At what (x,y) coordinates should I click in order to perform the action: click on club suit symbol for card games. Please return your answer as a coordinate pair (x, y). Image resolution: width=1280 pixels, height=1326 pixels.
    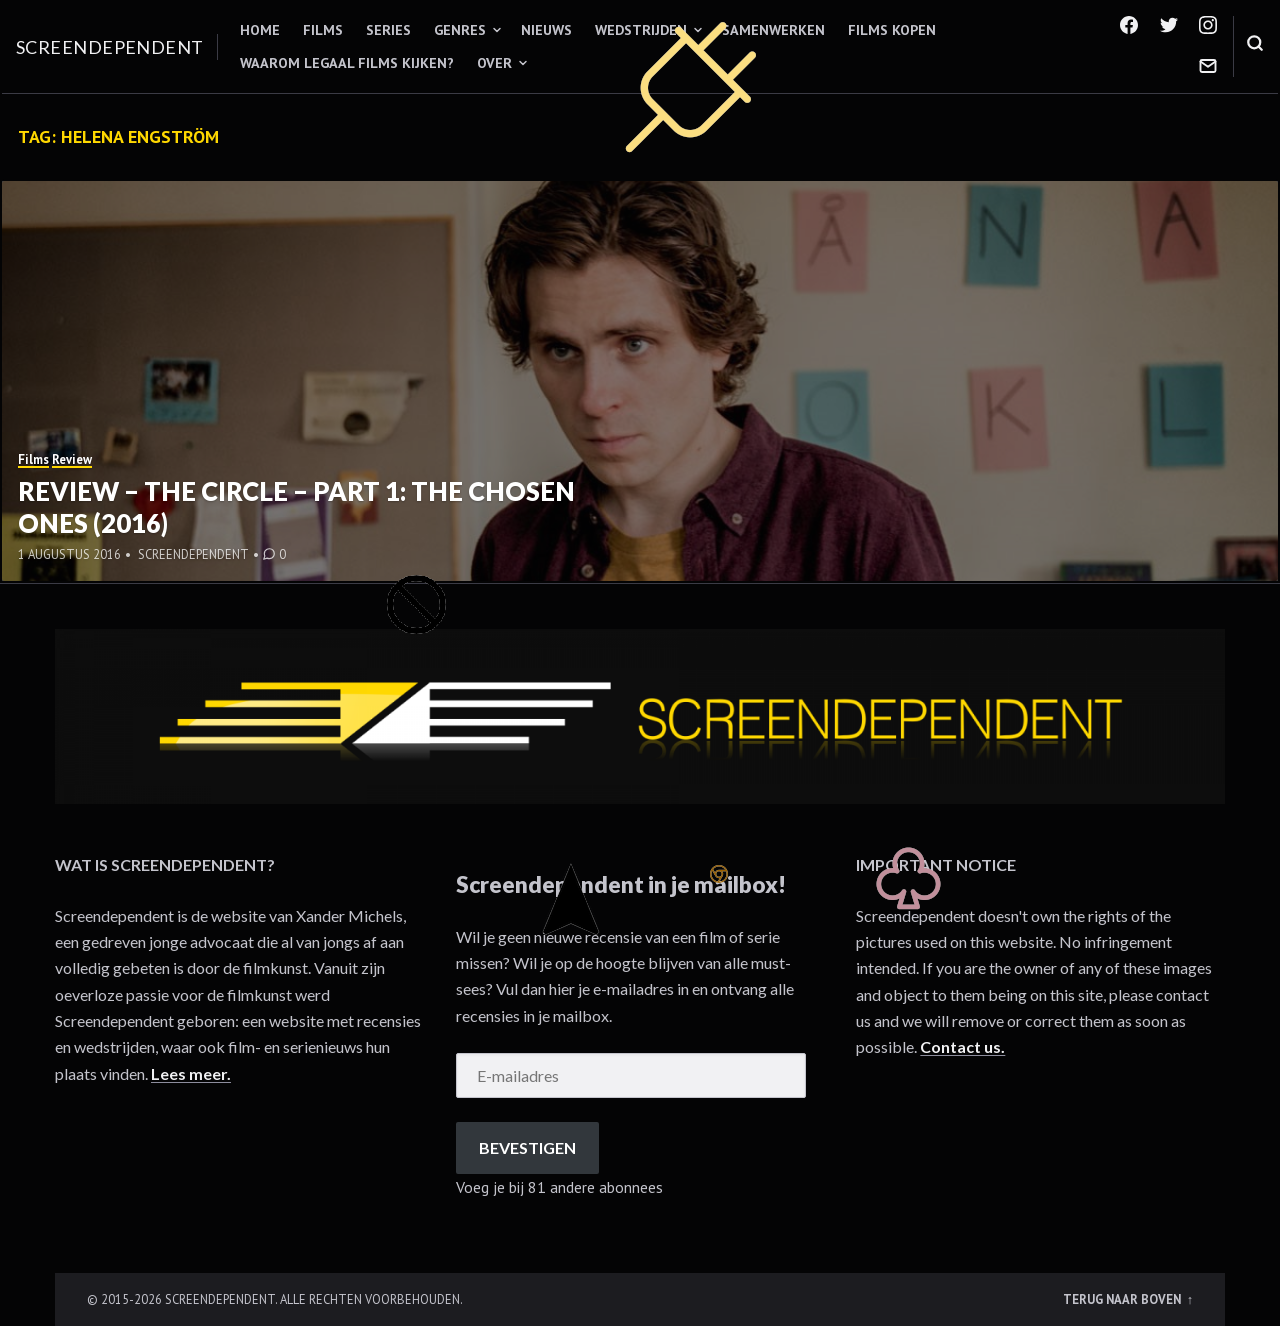
    Looking at the image, I should click on (908, 879).